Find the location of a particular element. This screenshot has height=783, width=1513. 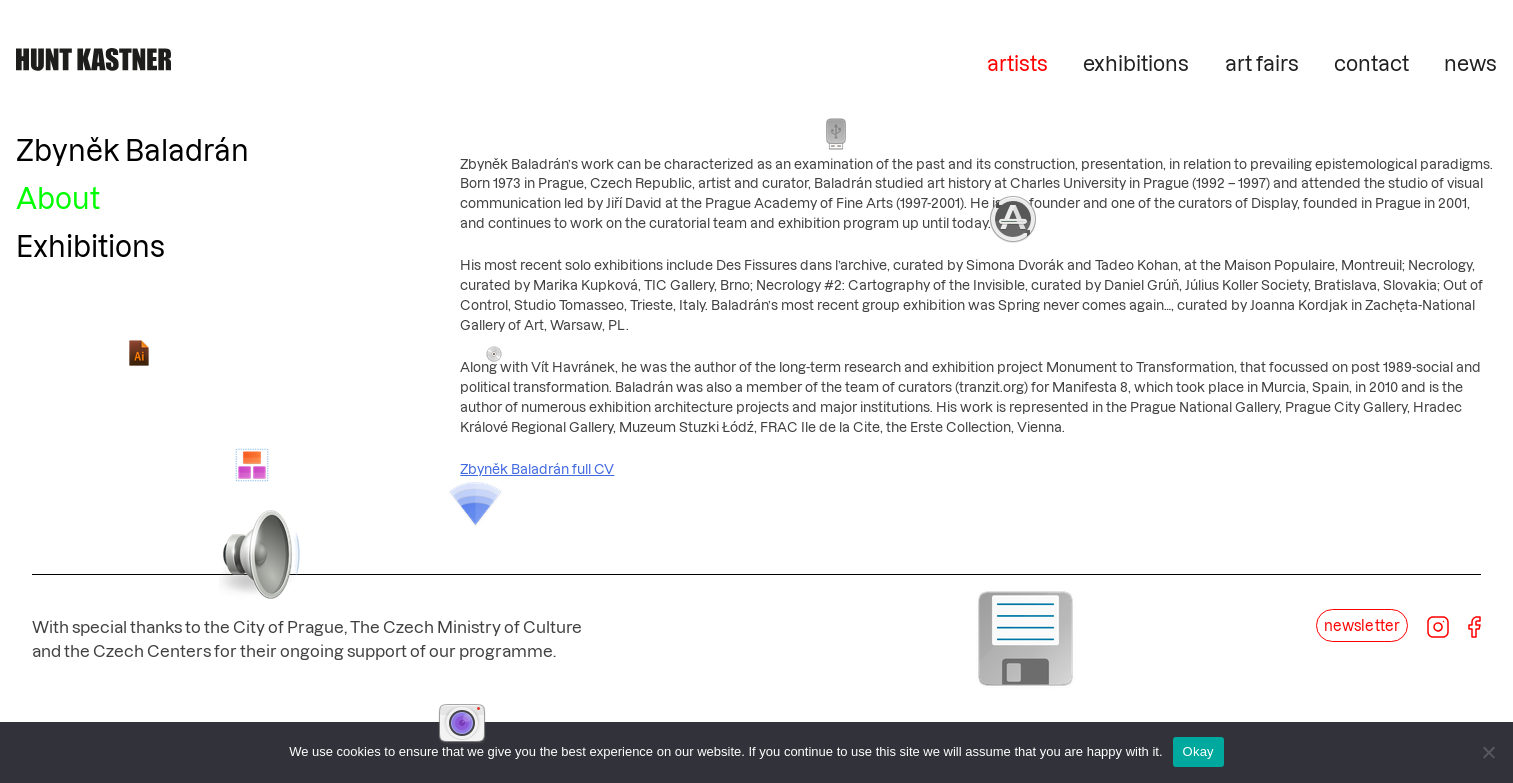

indicates a CD/DVD drive or optical media device is located at coordinates (494, 354).